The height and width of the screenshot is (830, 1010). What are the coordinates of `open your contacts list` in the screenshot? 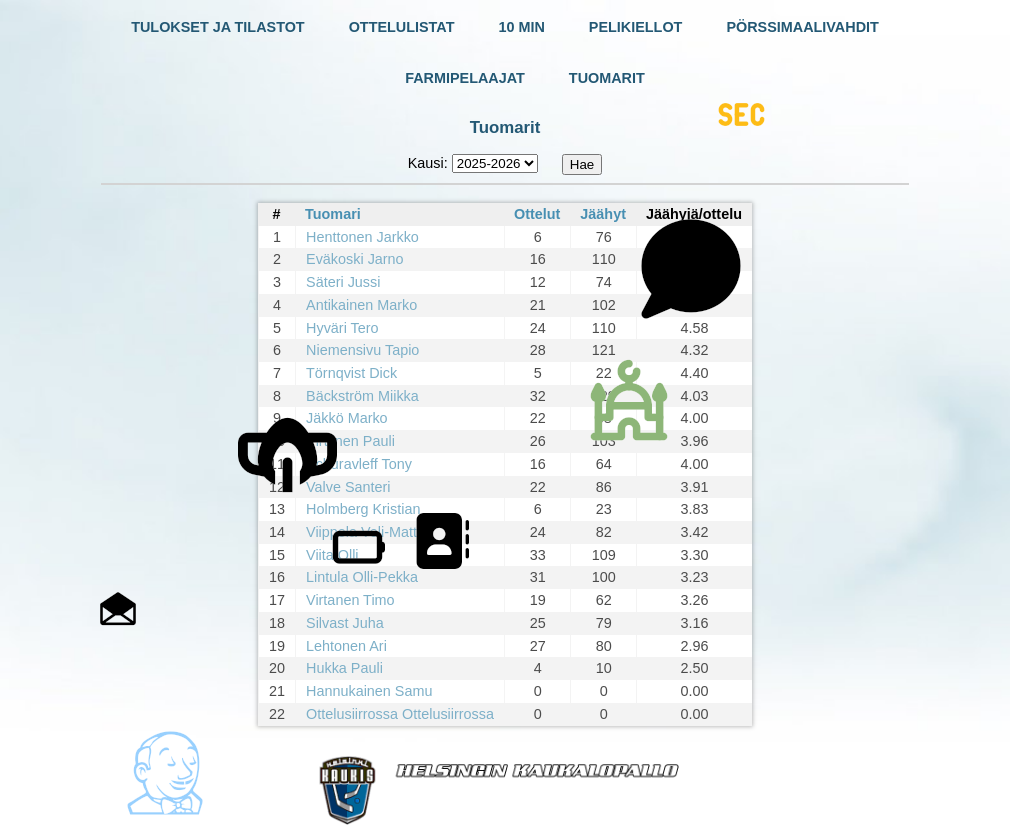 It's located at (441, 541).